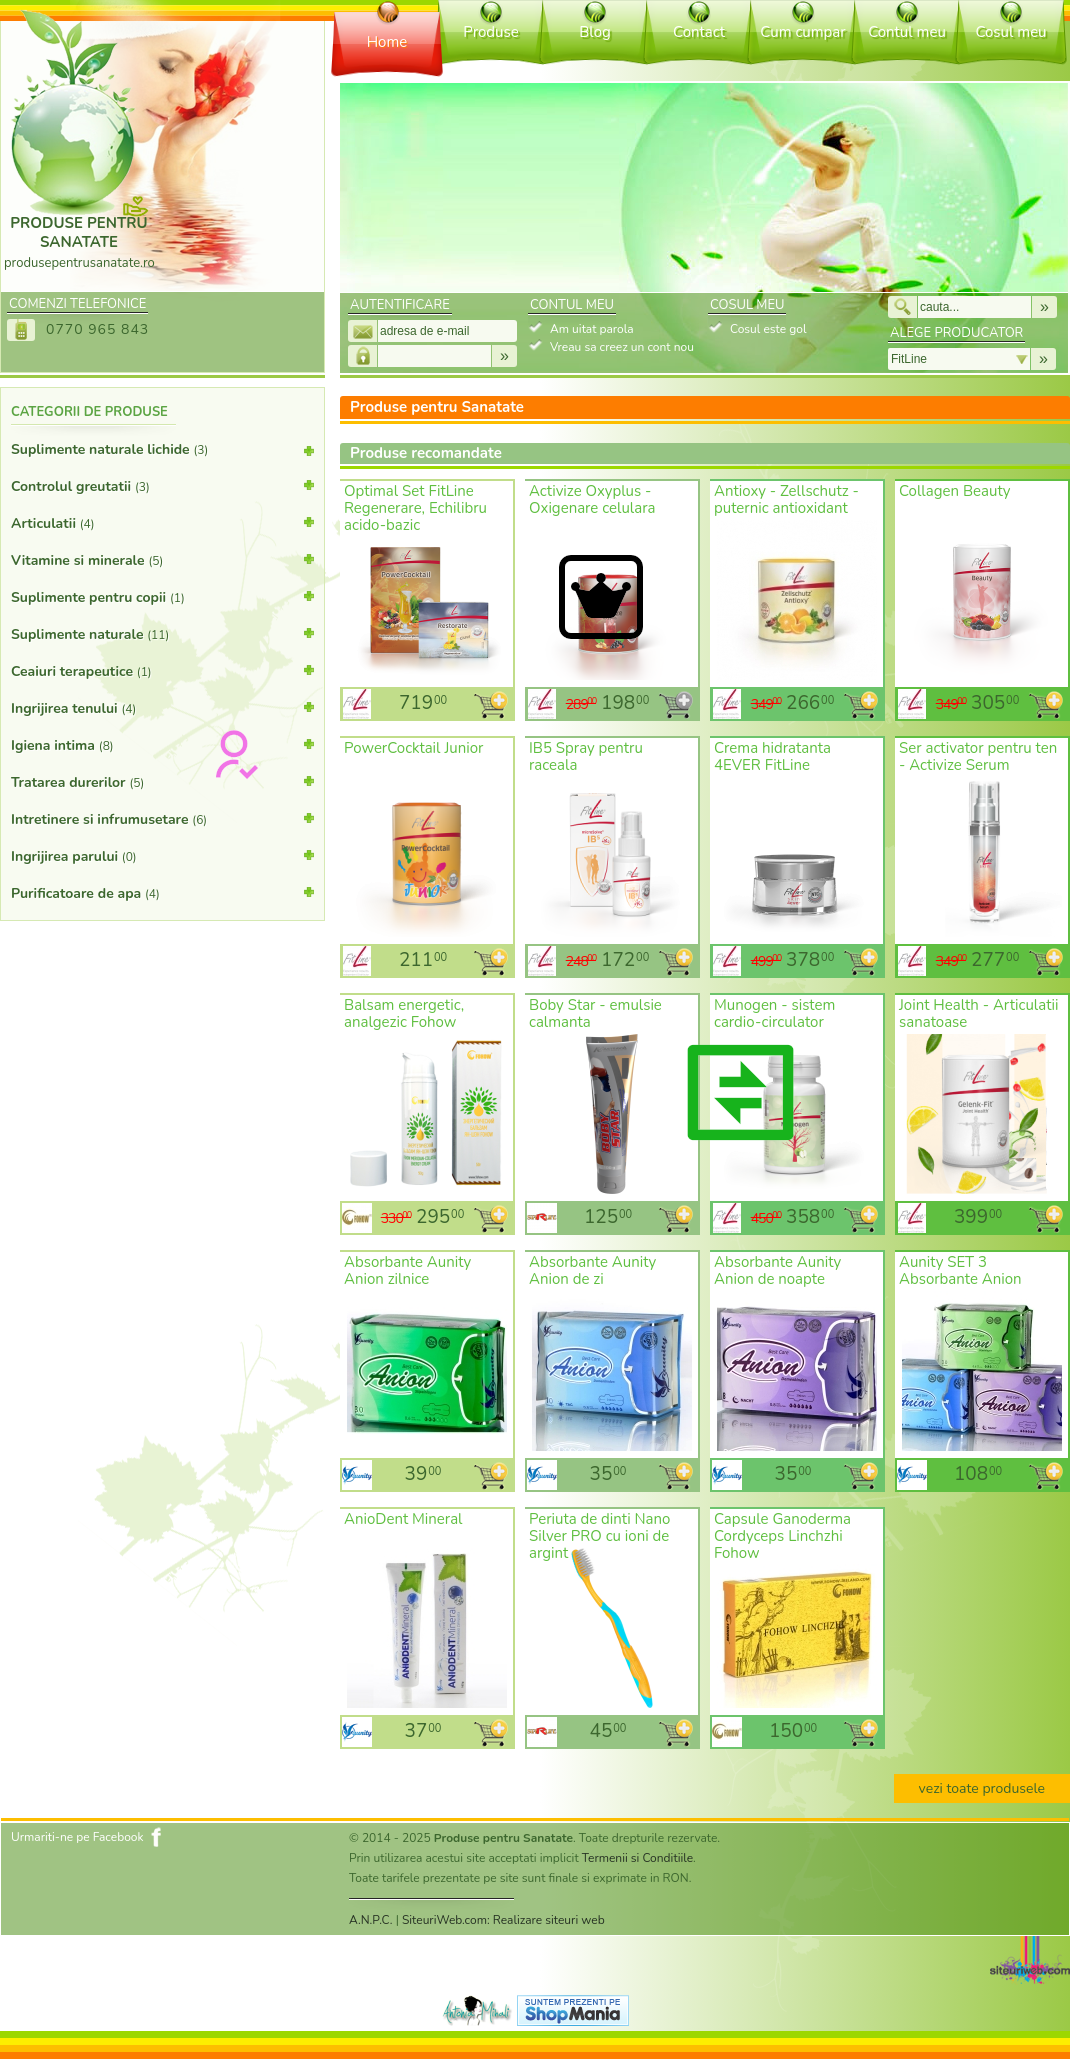 The image size is (1070, 2059). What do you see at coordinates (601, 597) in the screenshot?
I see `web awesome brand logo` at bounding box center [601, 597].